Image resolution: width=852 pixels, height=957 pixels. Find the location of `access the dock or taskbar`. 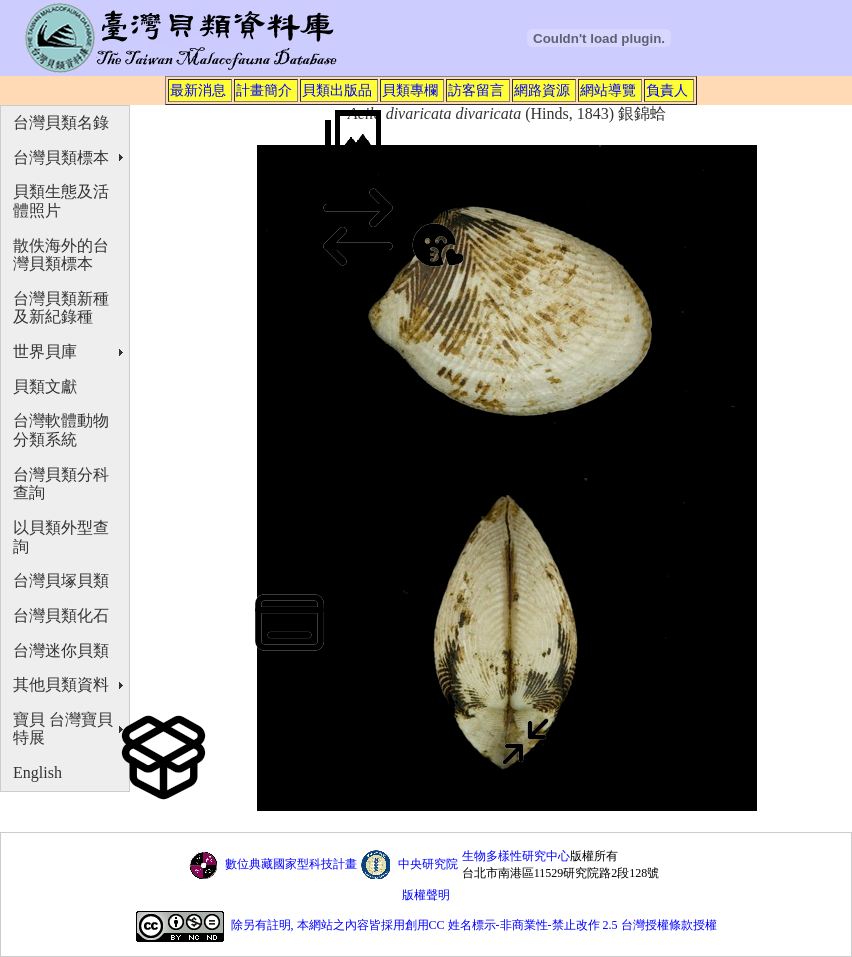

access the dock or taskbar is located at coordinates (289, 622).